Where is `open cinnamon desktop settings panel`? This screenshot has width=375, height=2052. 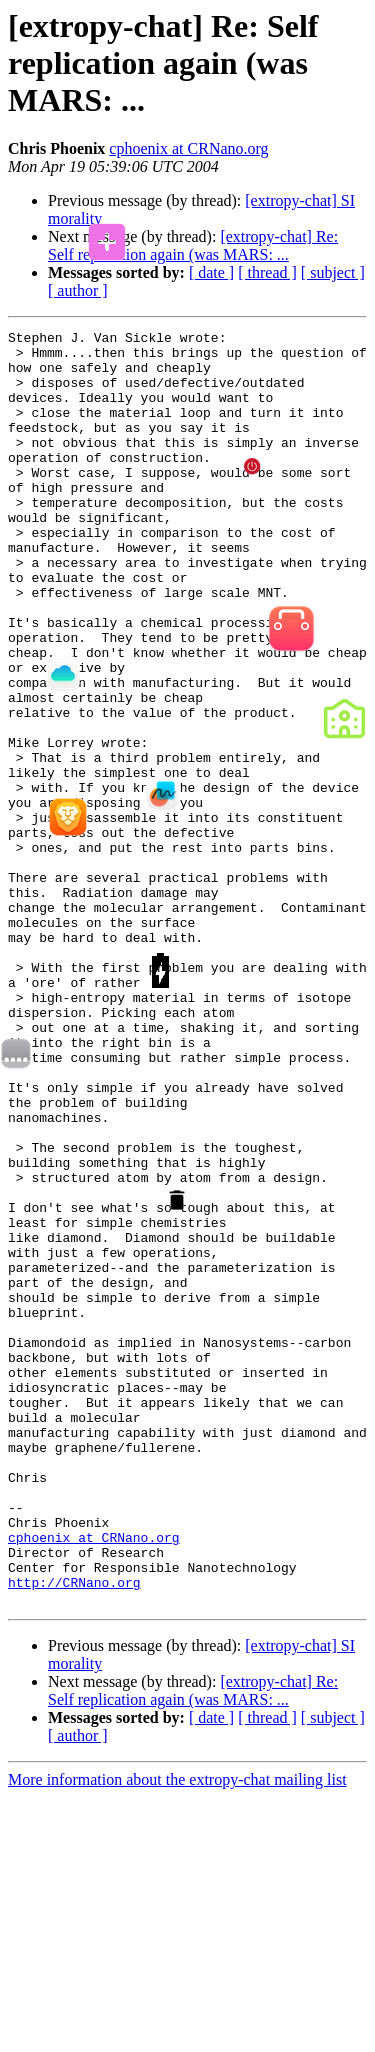
open cinnamon desktop settings panel is located at coordinates (16, 1054).